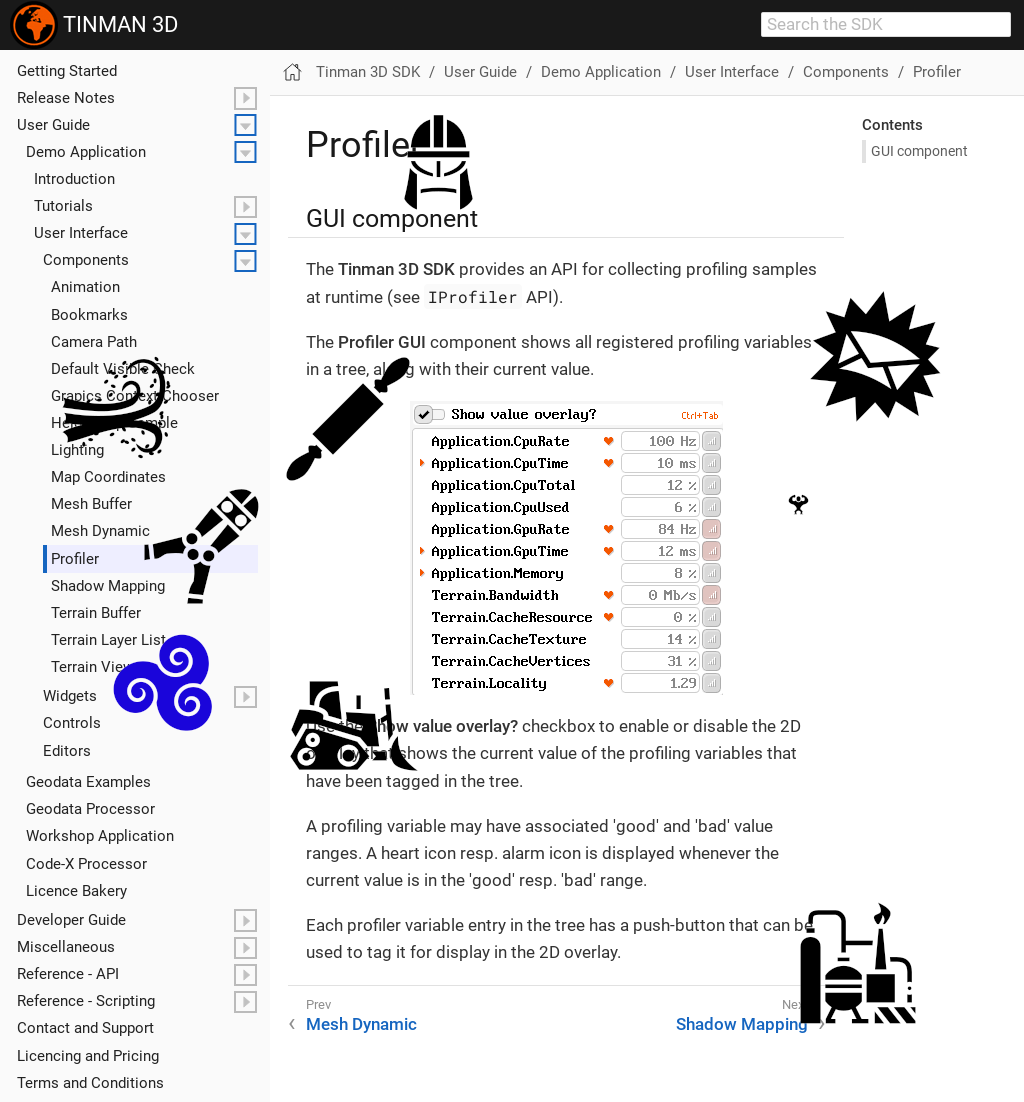 Image resolution: width=1024 pixels, height=1102 pixels. I want to click on access refinery or processing facility in game, so click(858, 963).